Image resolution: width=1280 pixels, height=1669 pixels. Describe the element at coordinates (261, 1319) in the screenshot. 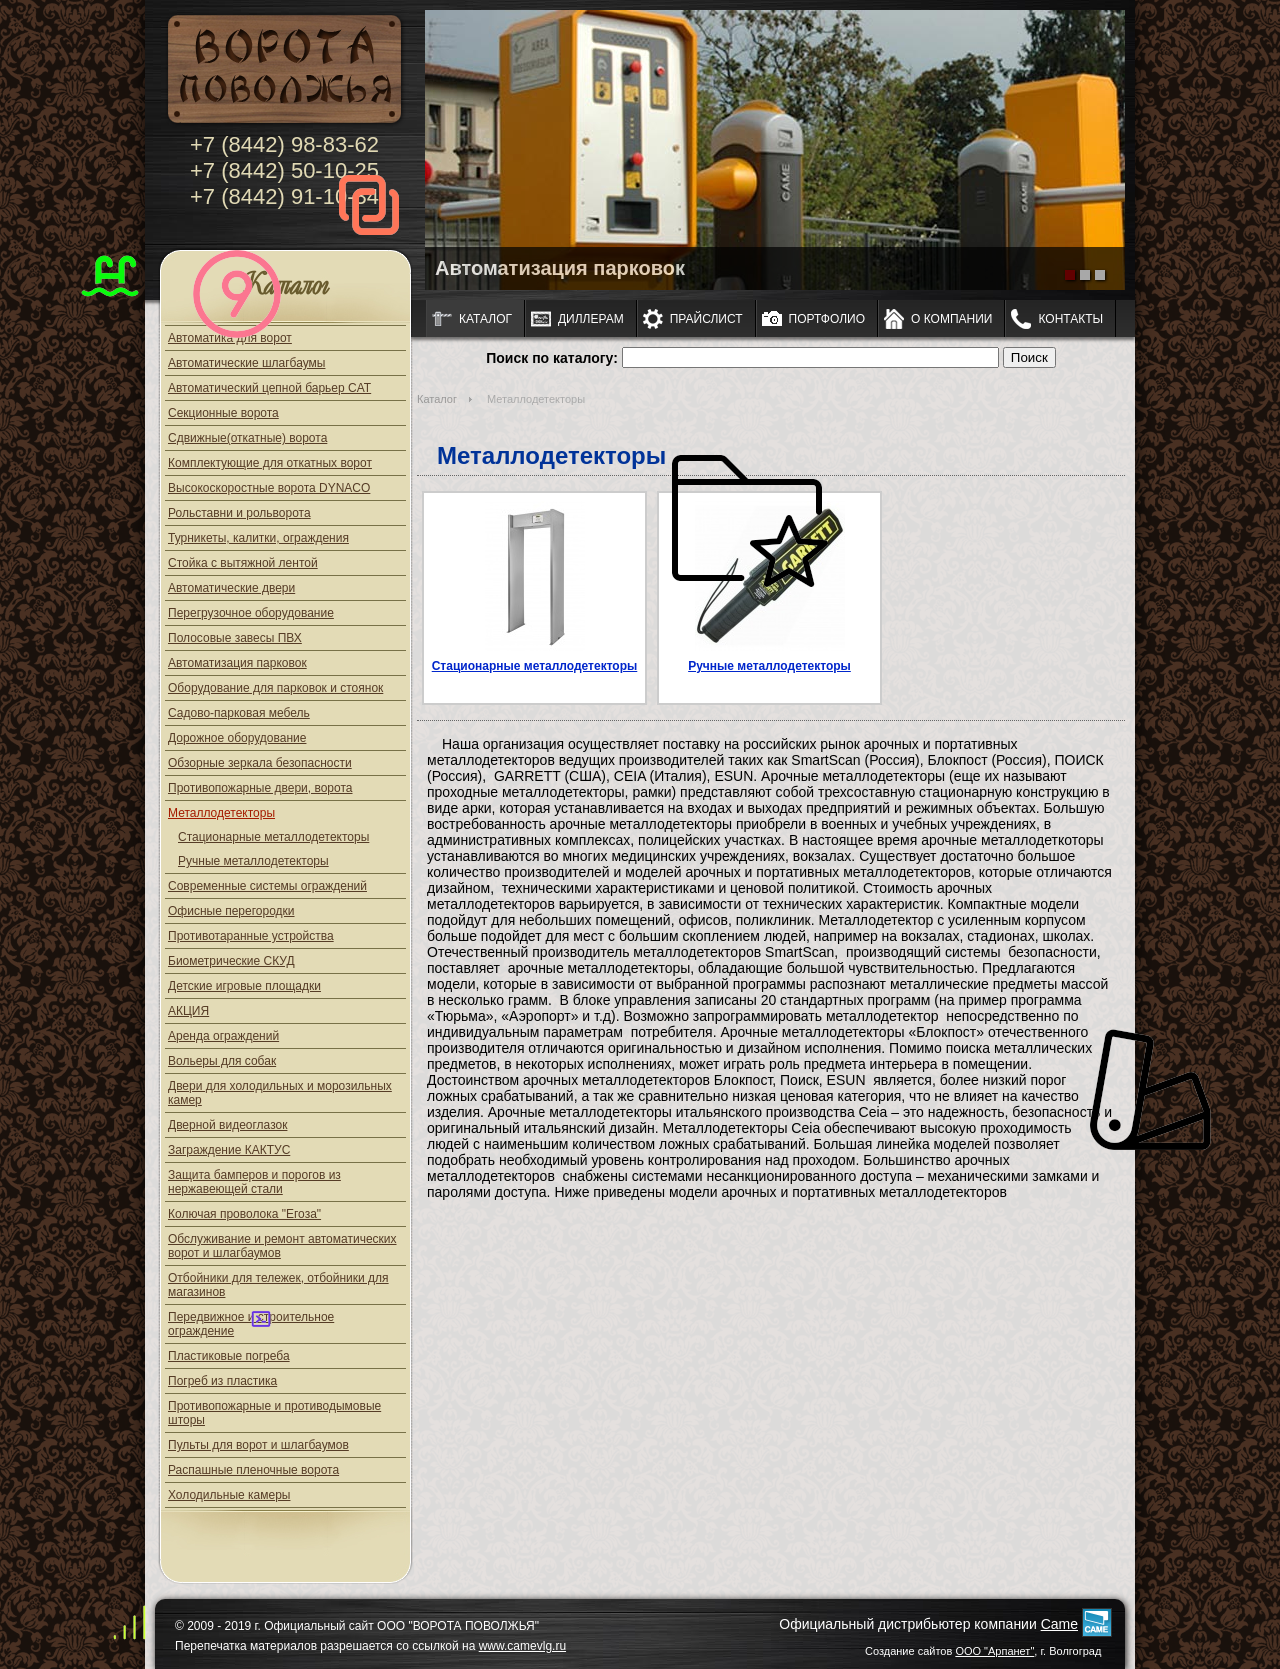

I see `open the command line terminal` at that location.